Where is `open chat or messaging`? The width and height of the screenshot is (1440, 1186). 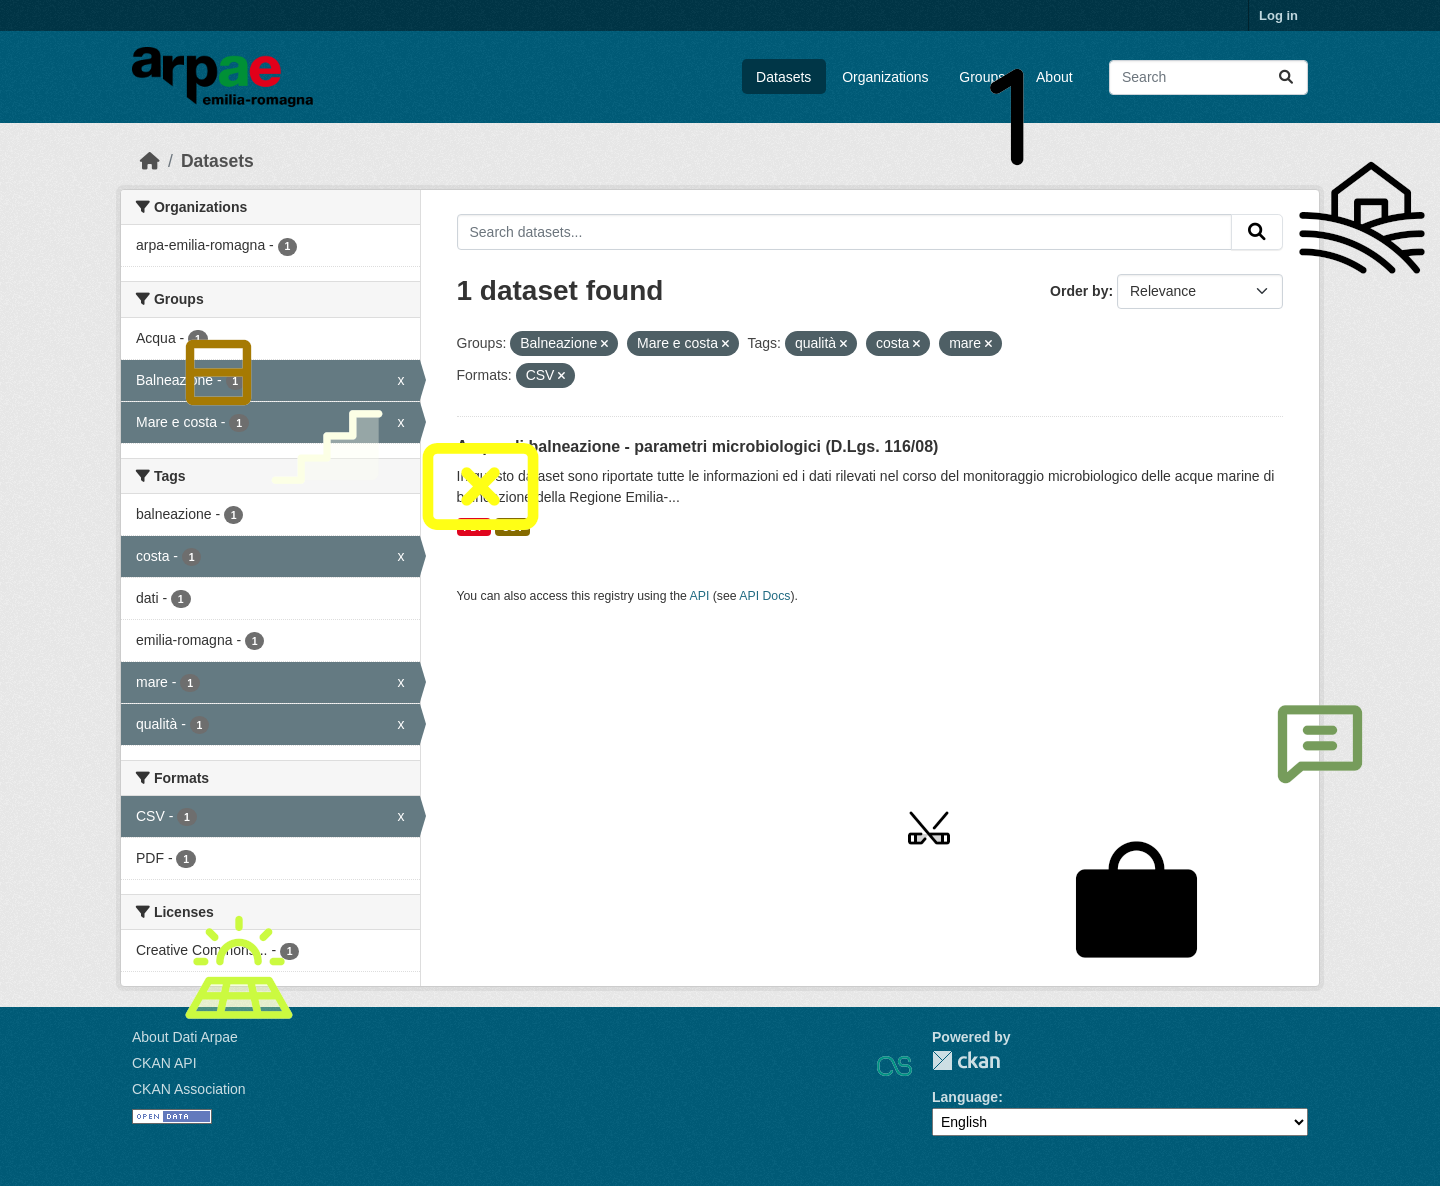 open chat or messaging is located at coordinates (1320, 738).